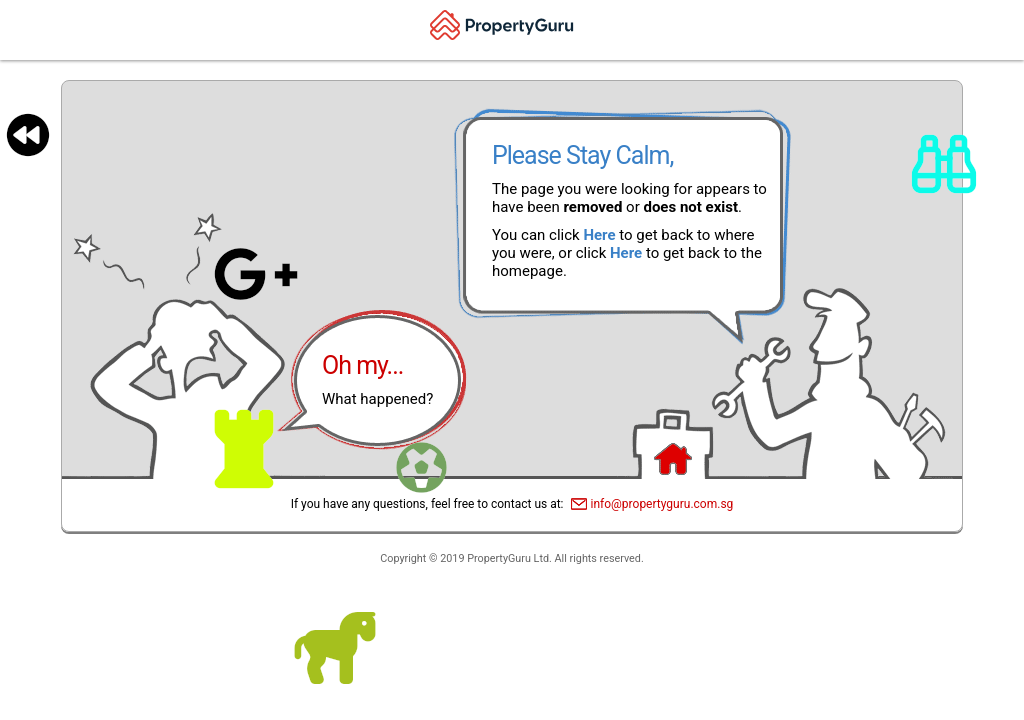  Describe the element at coordinates (28, 135) in the screenshot. I see `rewind or skip backward in media playback` at that location.